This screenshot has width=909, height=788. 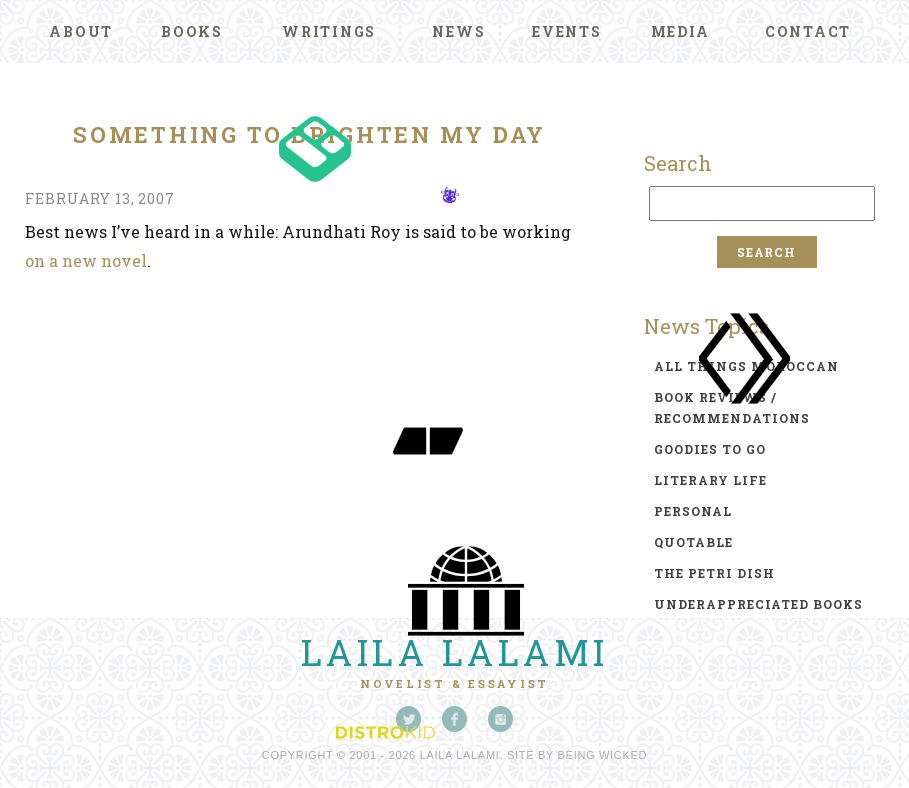 What do you see at coordinates (466, 591) in the screenshot?
I see `open wikiversity website or app` at bounding box center [466, 591].